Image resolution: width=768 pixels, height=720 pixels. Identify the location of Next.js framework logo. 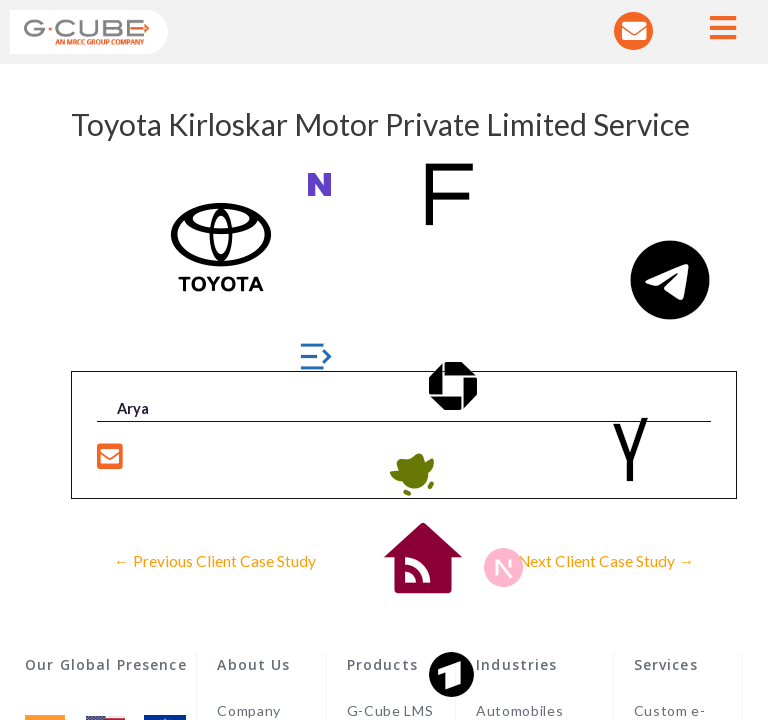
(503, 567).